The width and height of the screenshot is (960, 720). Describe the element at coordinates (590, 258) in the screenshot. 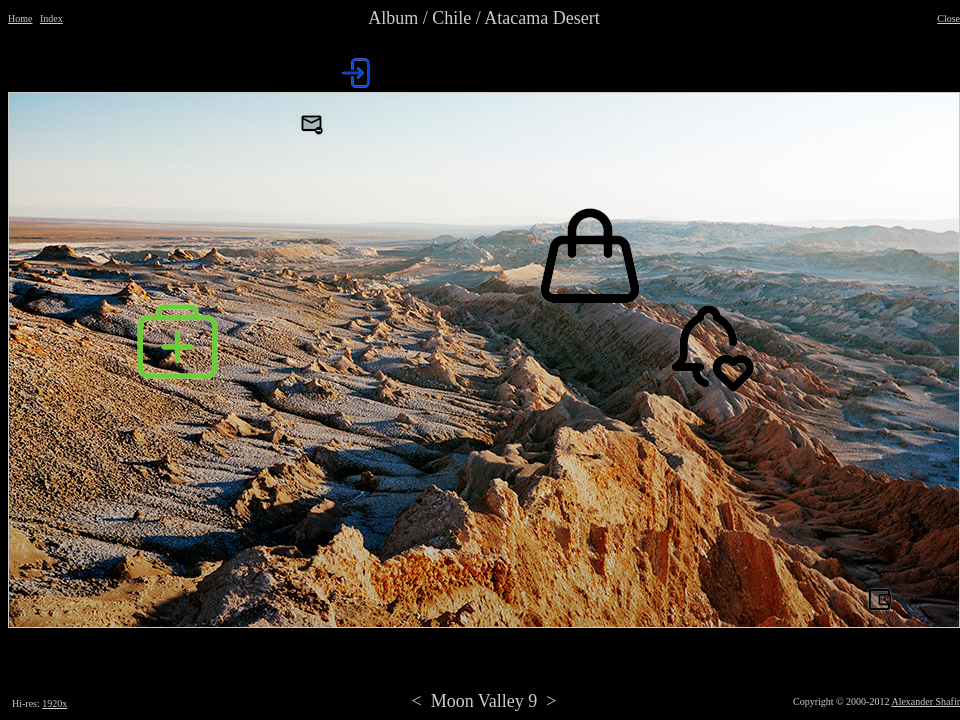

I see `view your shopping bag` at that location.